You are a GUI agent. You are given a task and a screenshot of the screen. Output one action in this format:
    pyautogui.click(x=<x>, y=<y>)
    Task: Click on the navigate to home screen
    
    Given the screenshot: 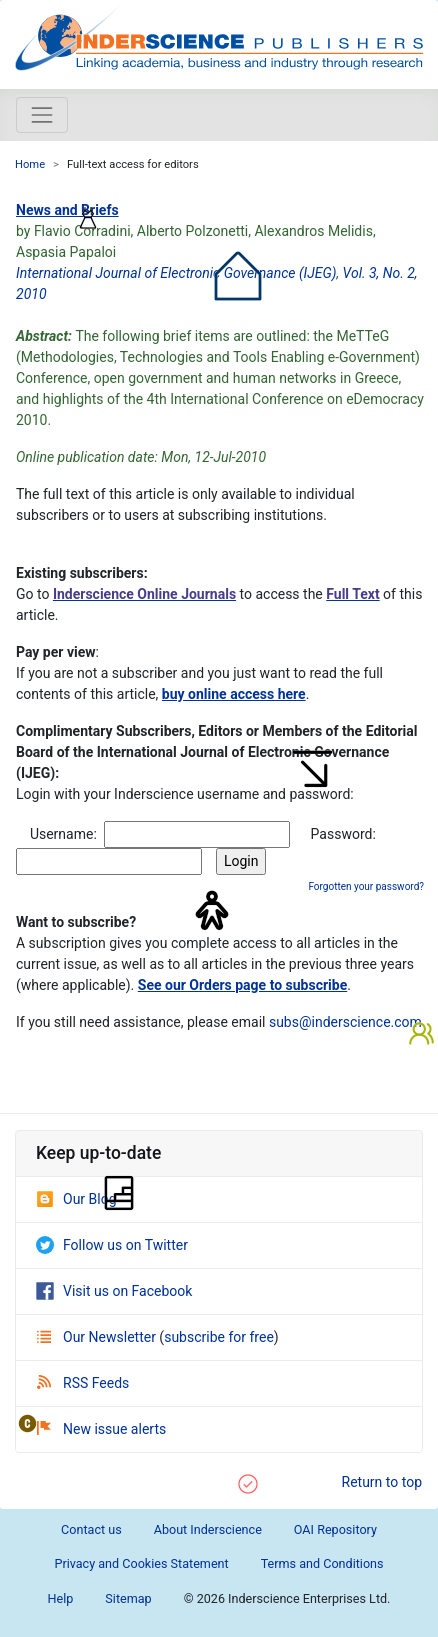 What is the action you would take?
    pyautogui.click(x=238, y=277)
    